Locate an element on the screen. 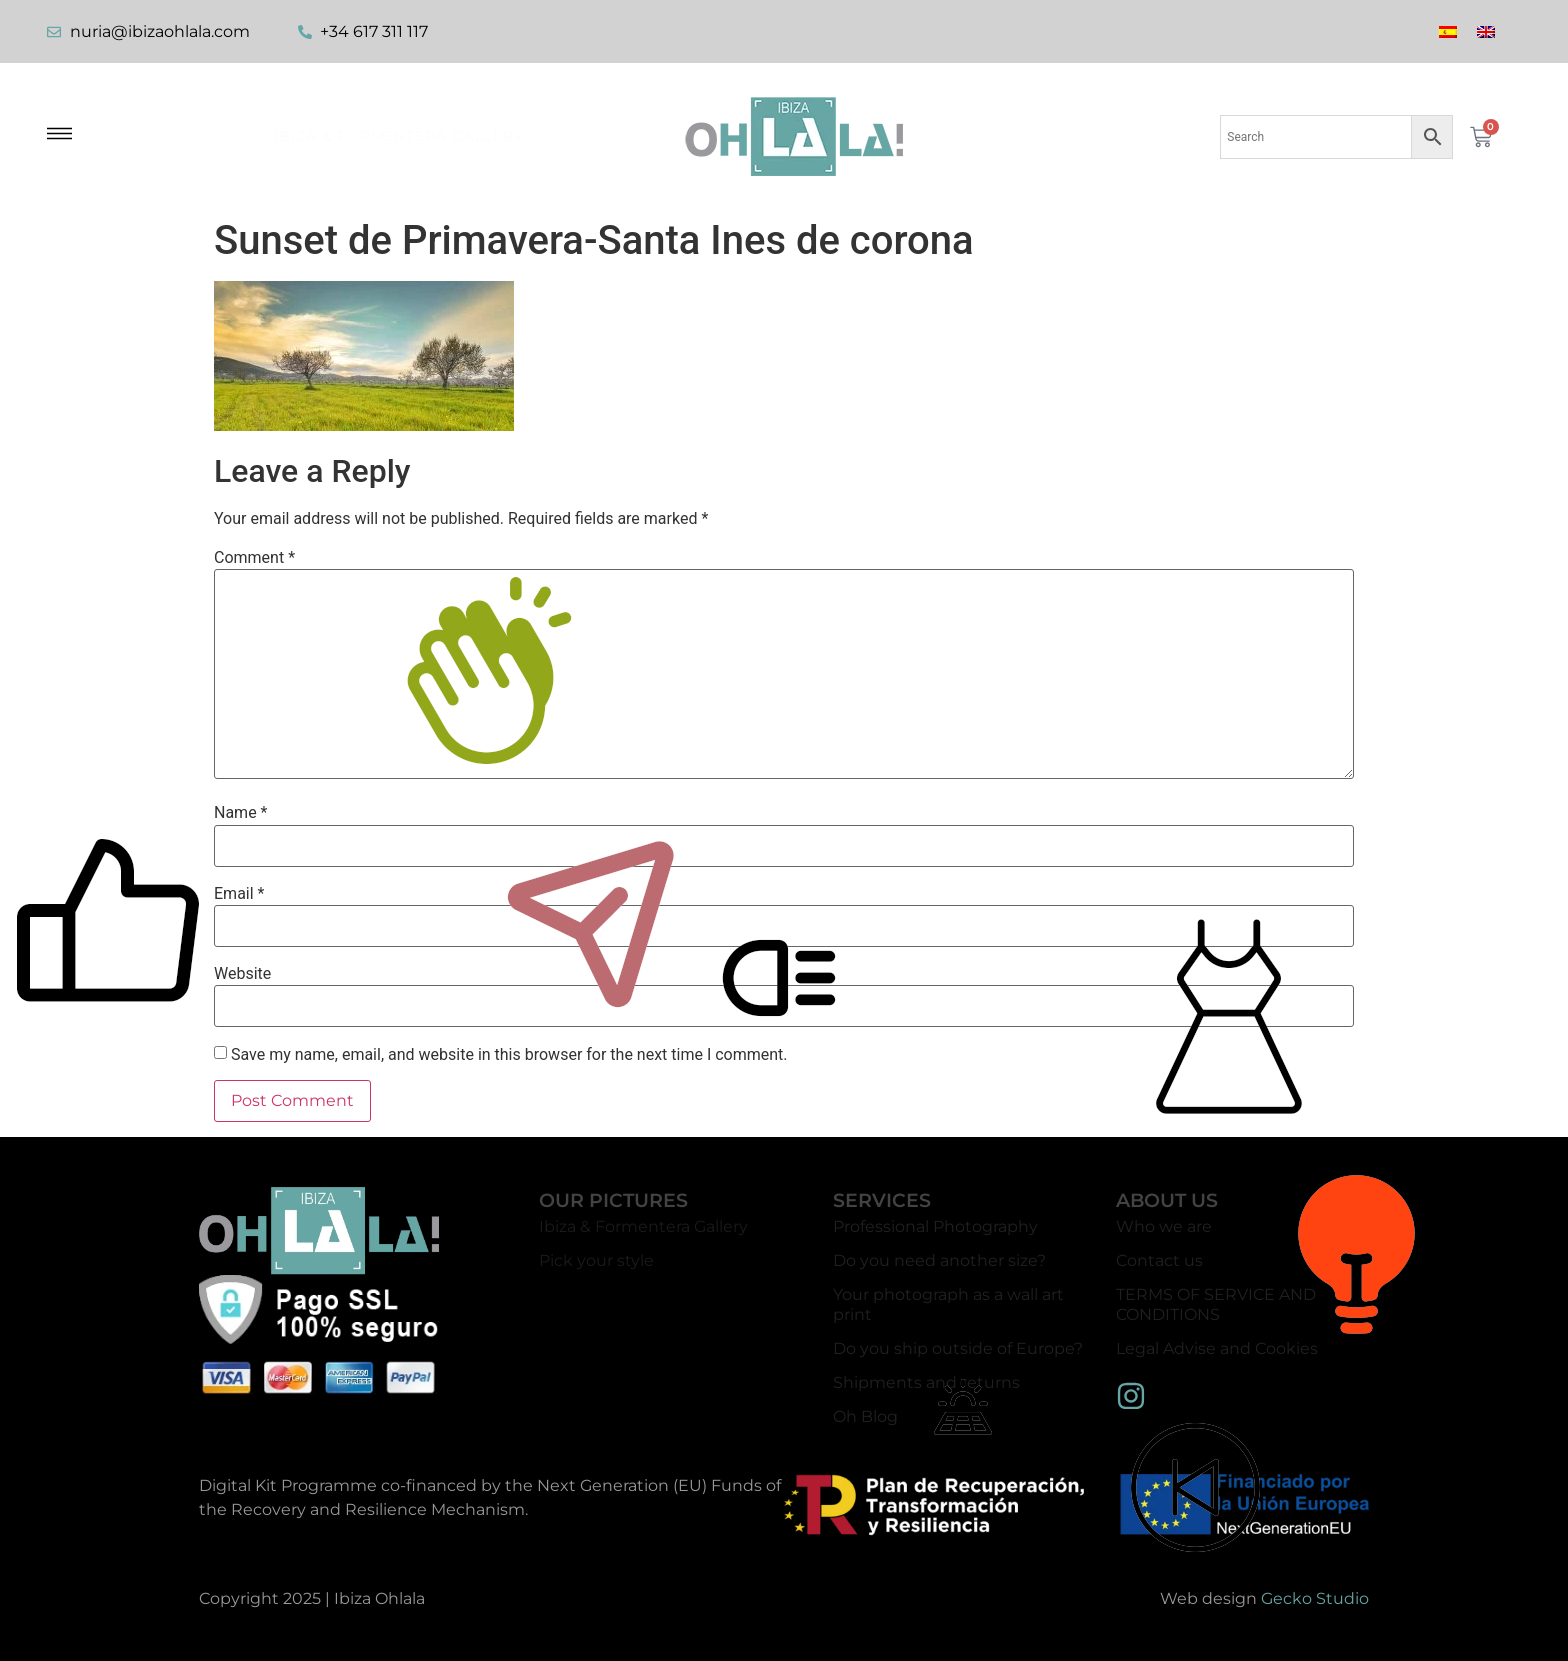 This screenshot has height=1661, width=1568. applaud or react positively to content is located at coordinates (486, 670).